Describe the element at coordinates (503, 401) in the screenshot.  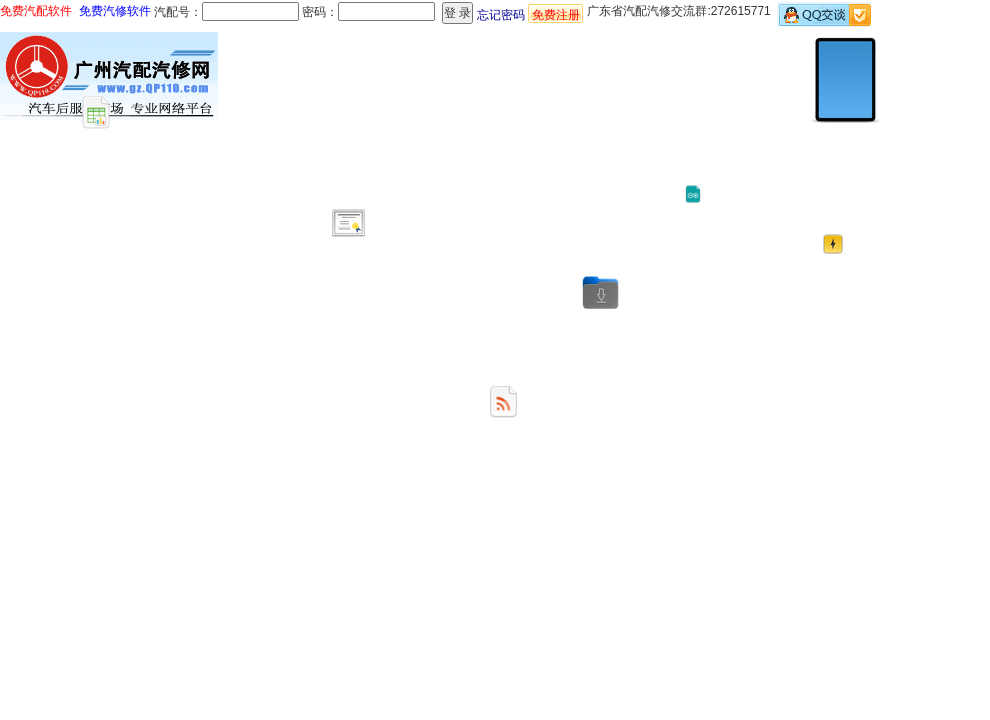
I see `an RSS feed file or document` at that location.